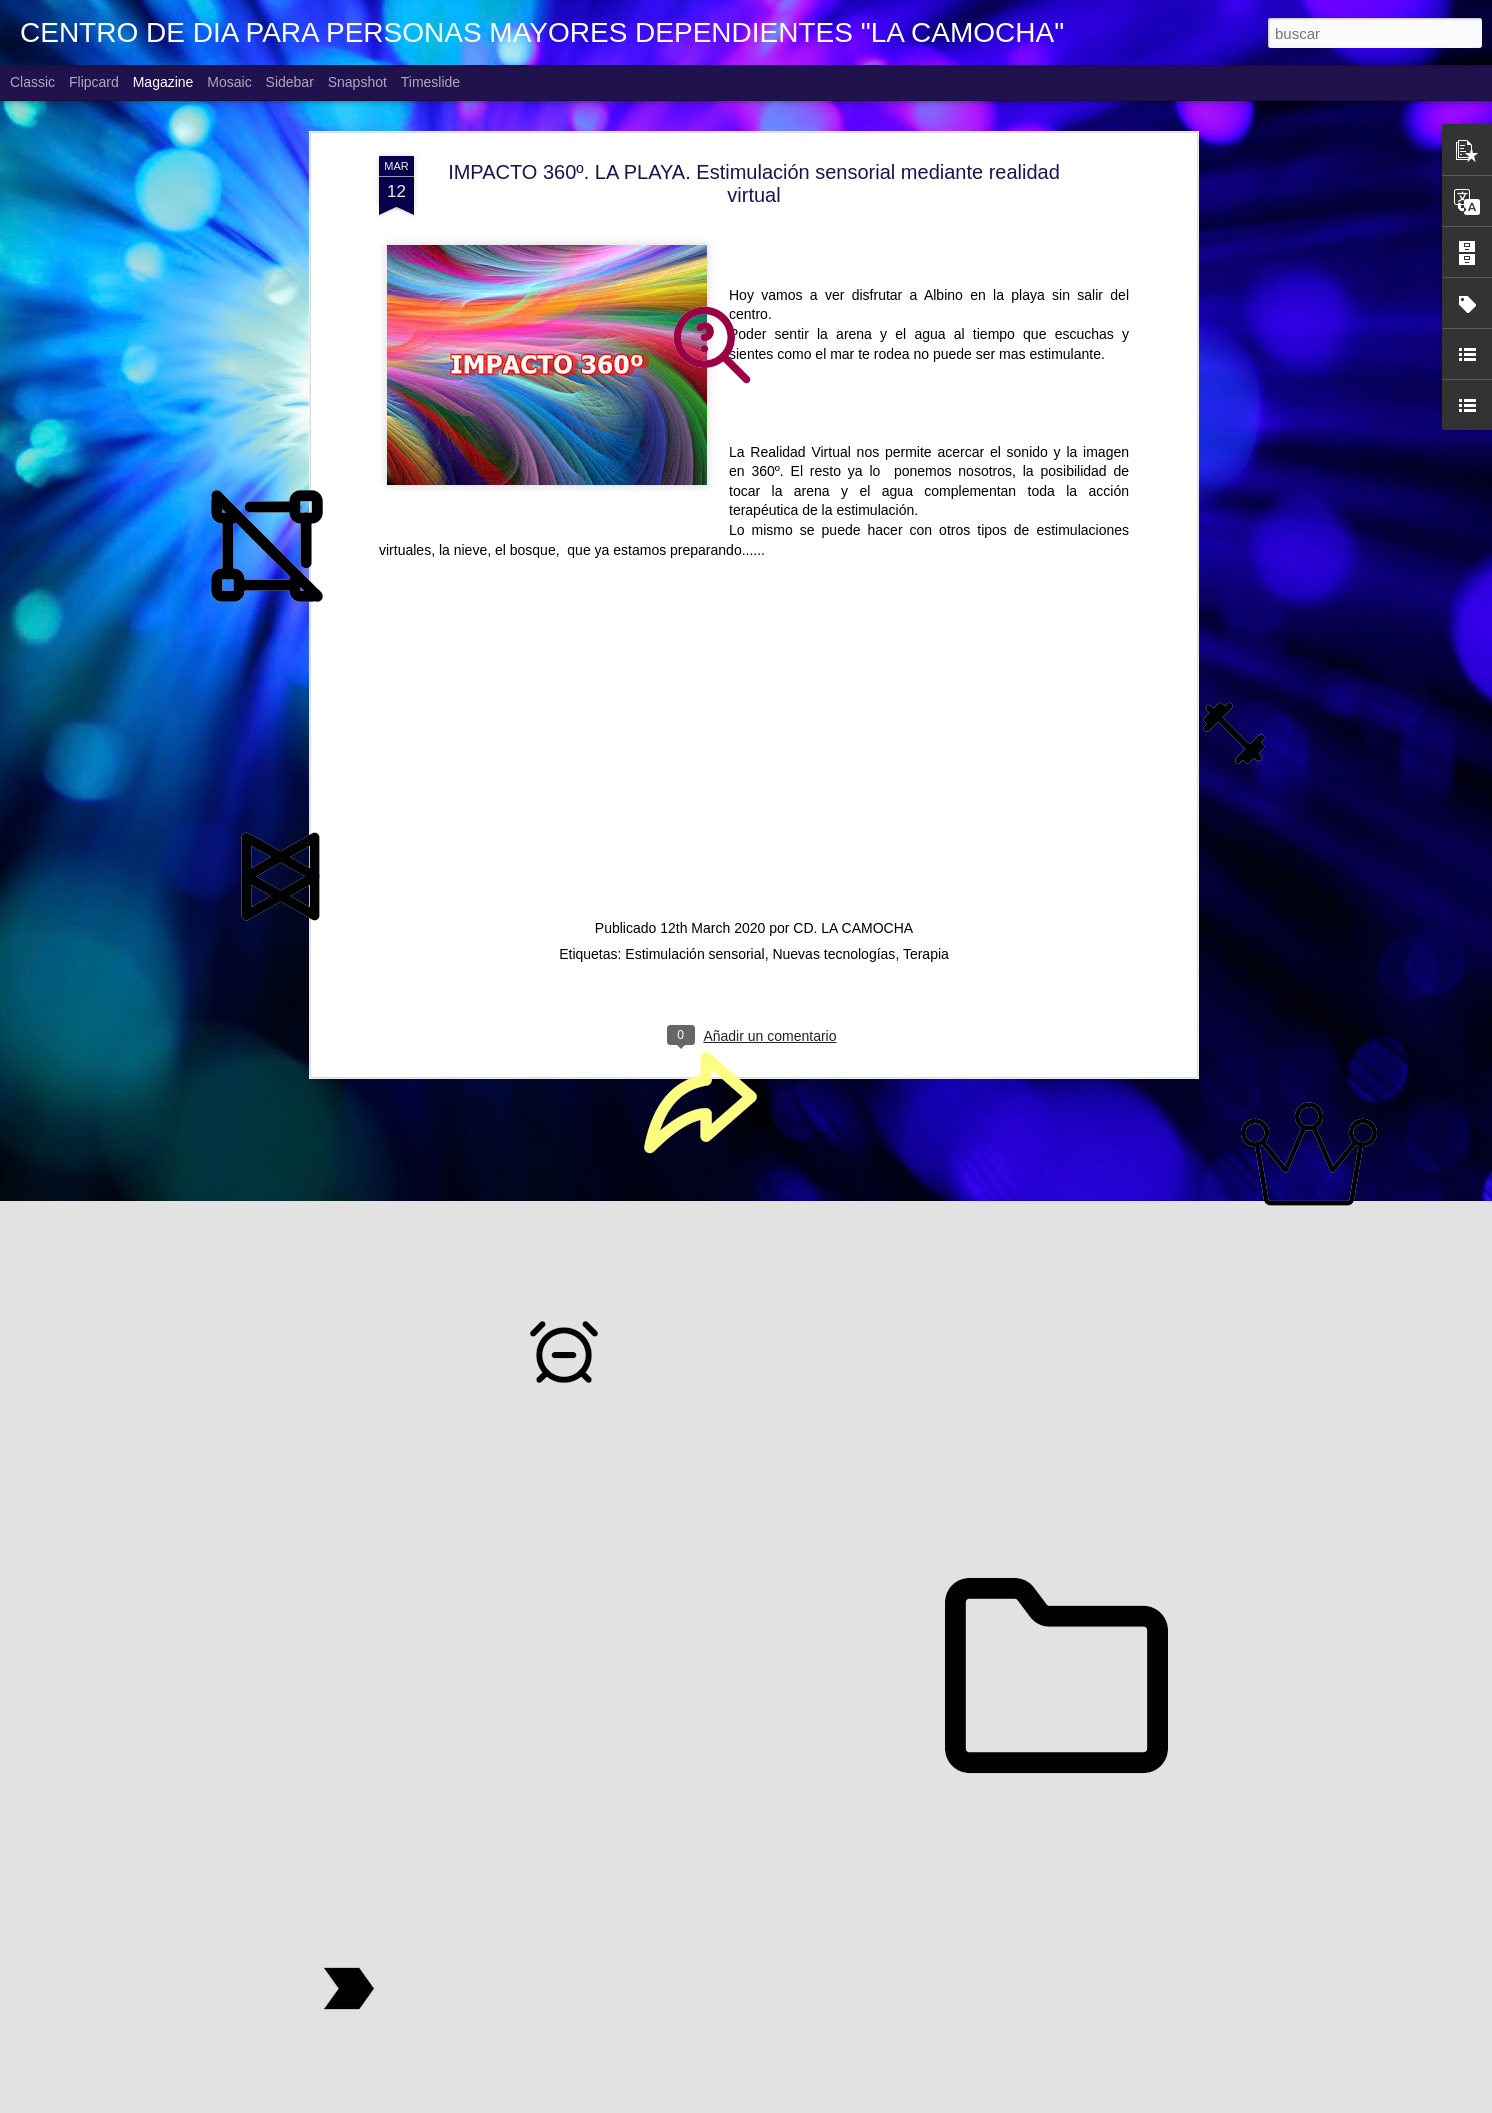 The image size is (1492, 2113). I want to click on share content with others, so click(700, 1102).